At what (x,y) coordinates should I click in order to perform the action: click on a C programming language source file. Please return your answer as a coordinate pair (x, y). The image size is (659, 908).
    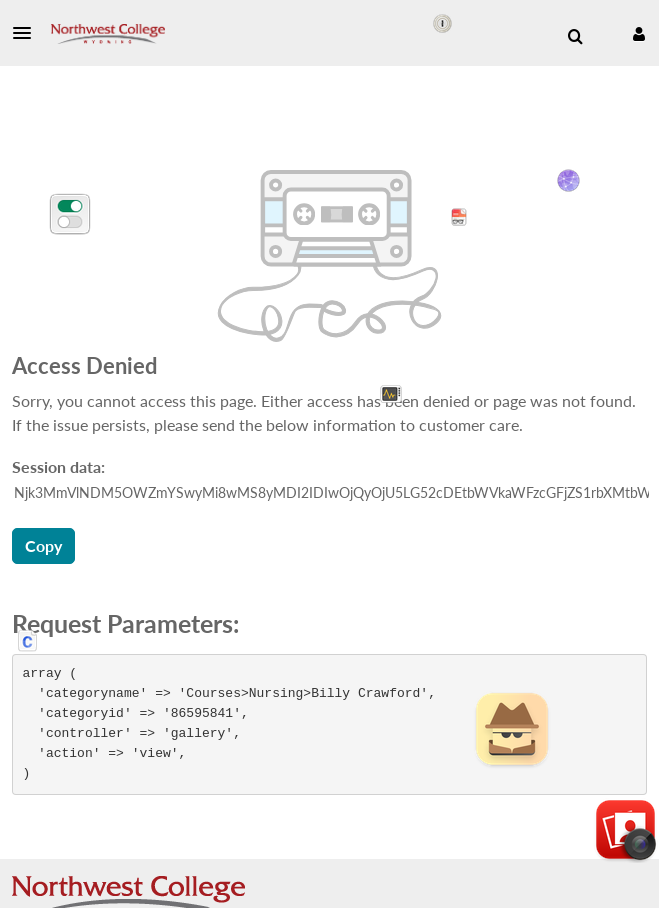
    Looking at the image, I should click on (27, 640).